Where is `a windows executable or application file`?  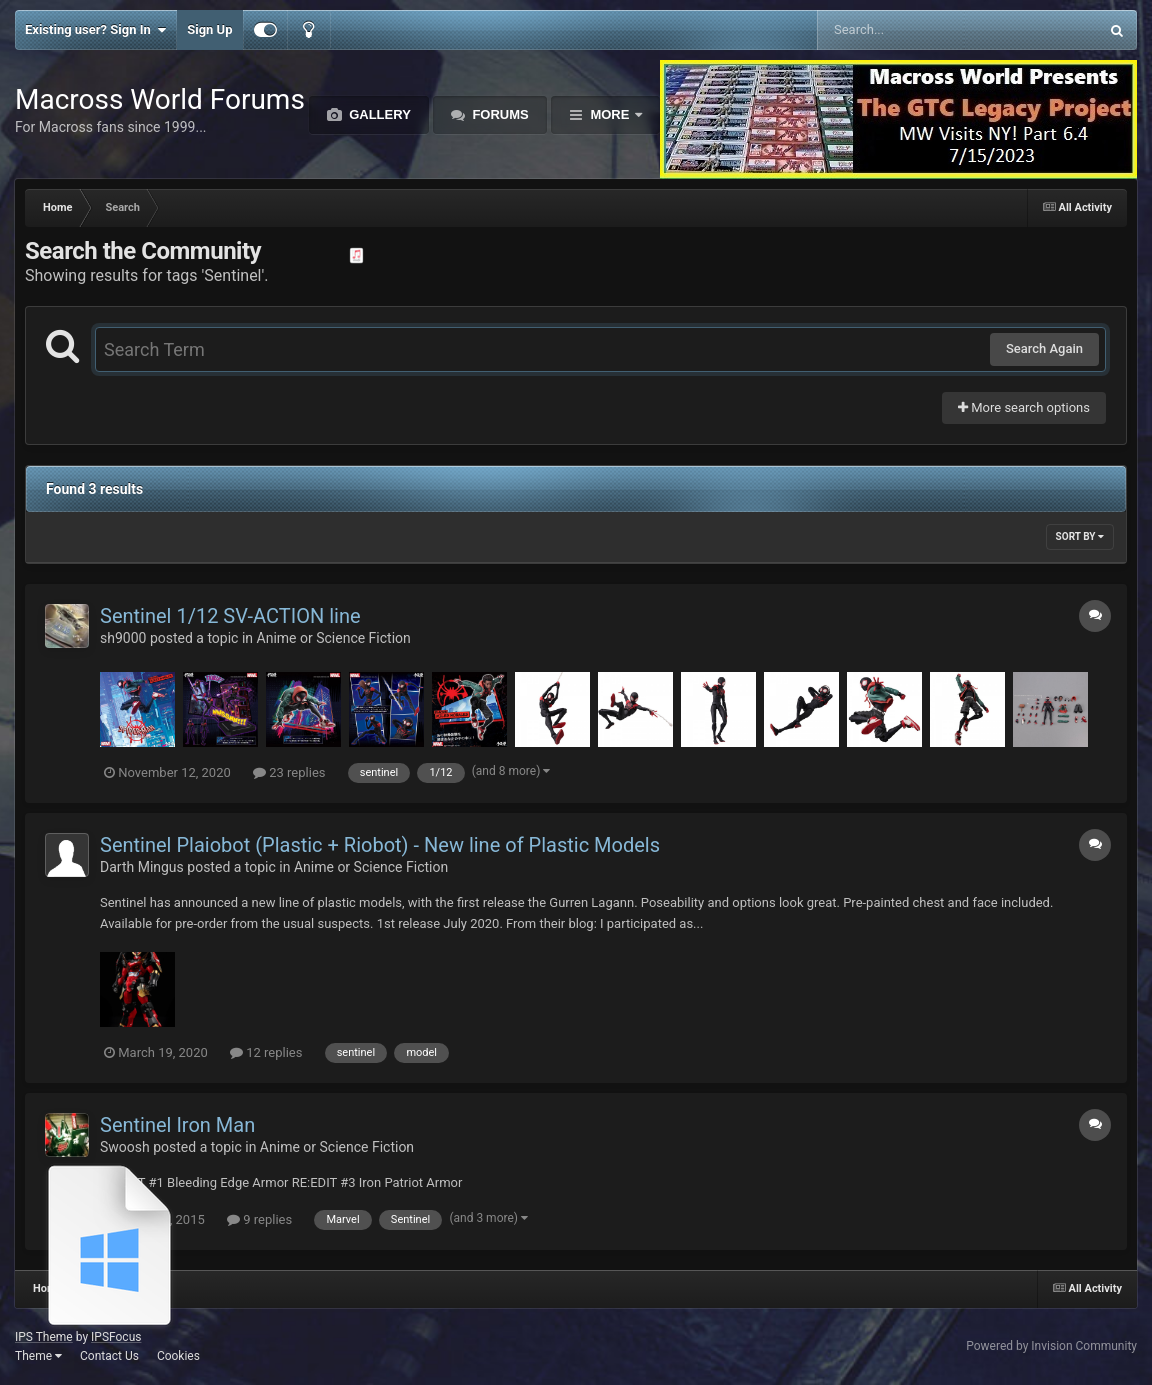
a windows executable or application file is located at coordinates (109, 1248).